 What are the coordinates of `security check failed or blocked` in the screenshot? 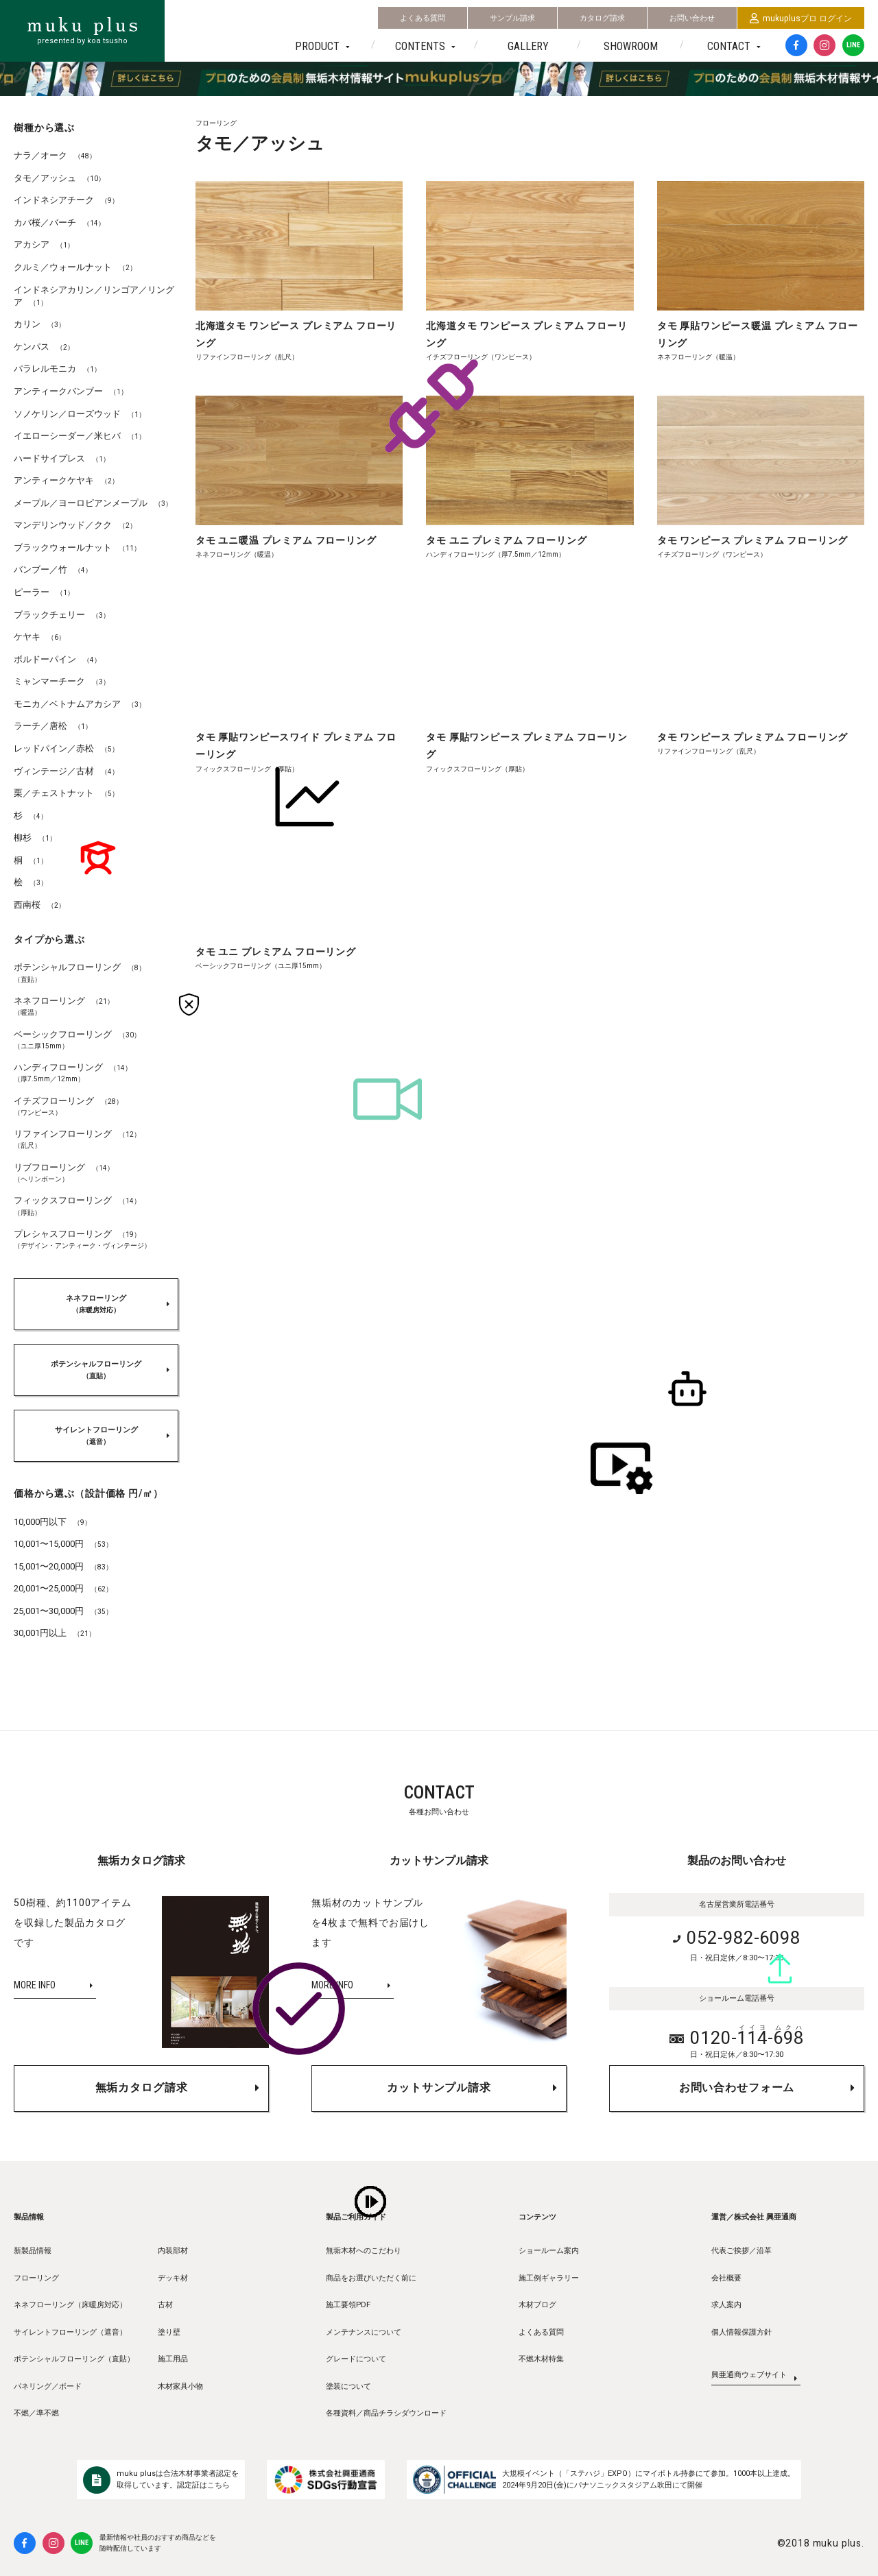 It's located at (189, 1004).